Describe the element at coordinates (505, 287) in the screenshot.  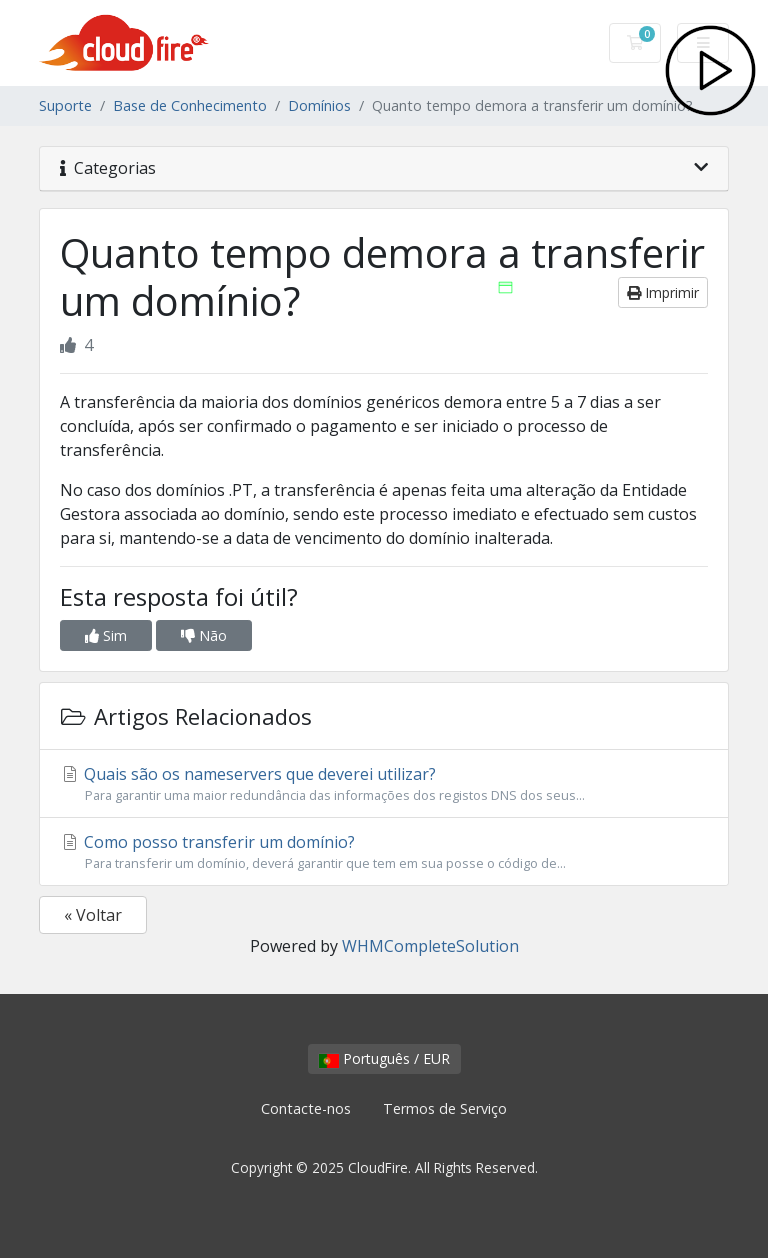
I see `open web browser` at that location.